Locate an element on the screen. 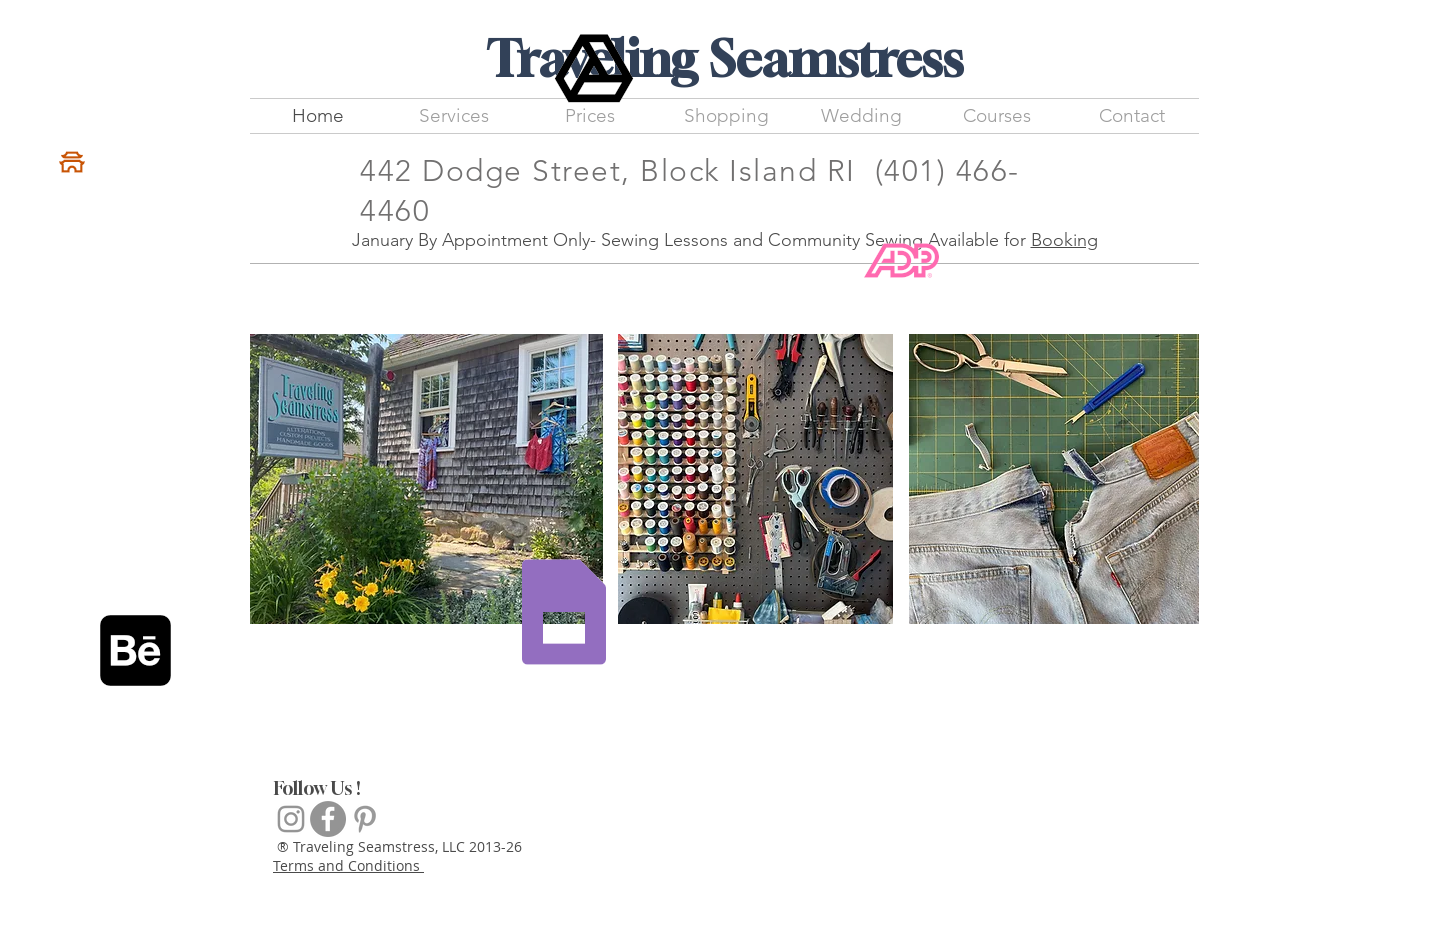 The width and height of the screenshot is (1450, 942). view SIM card information is located at coordinates (564, 612).